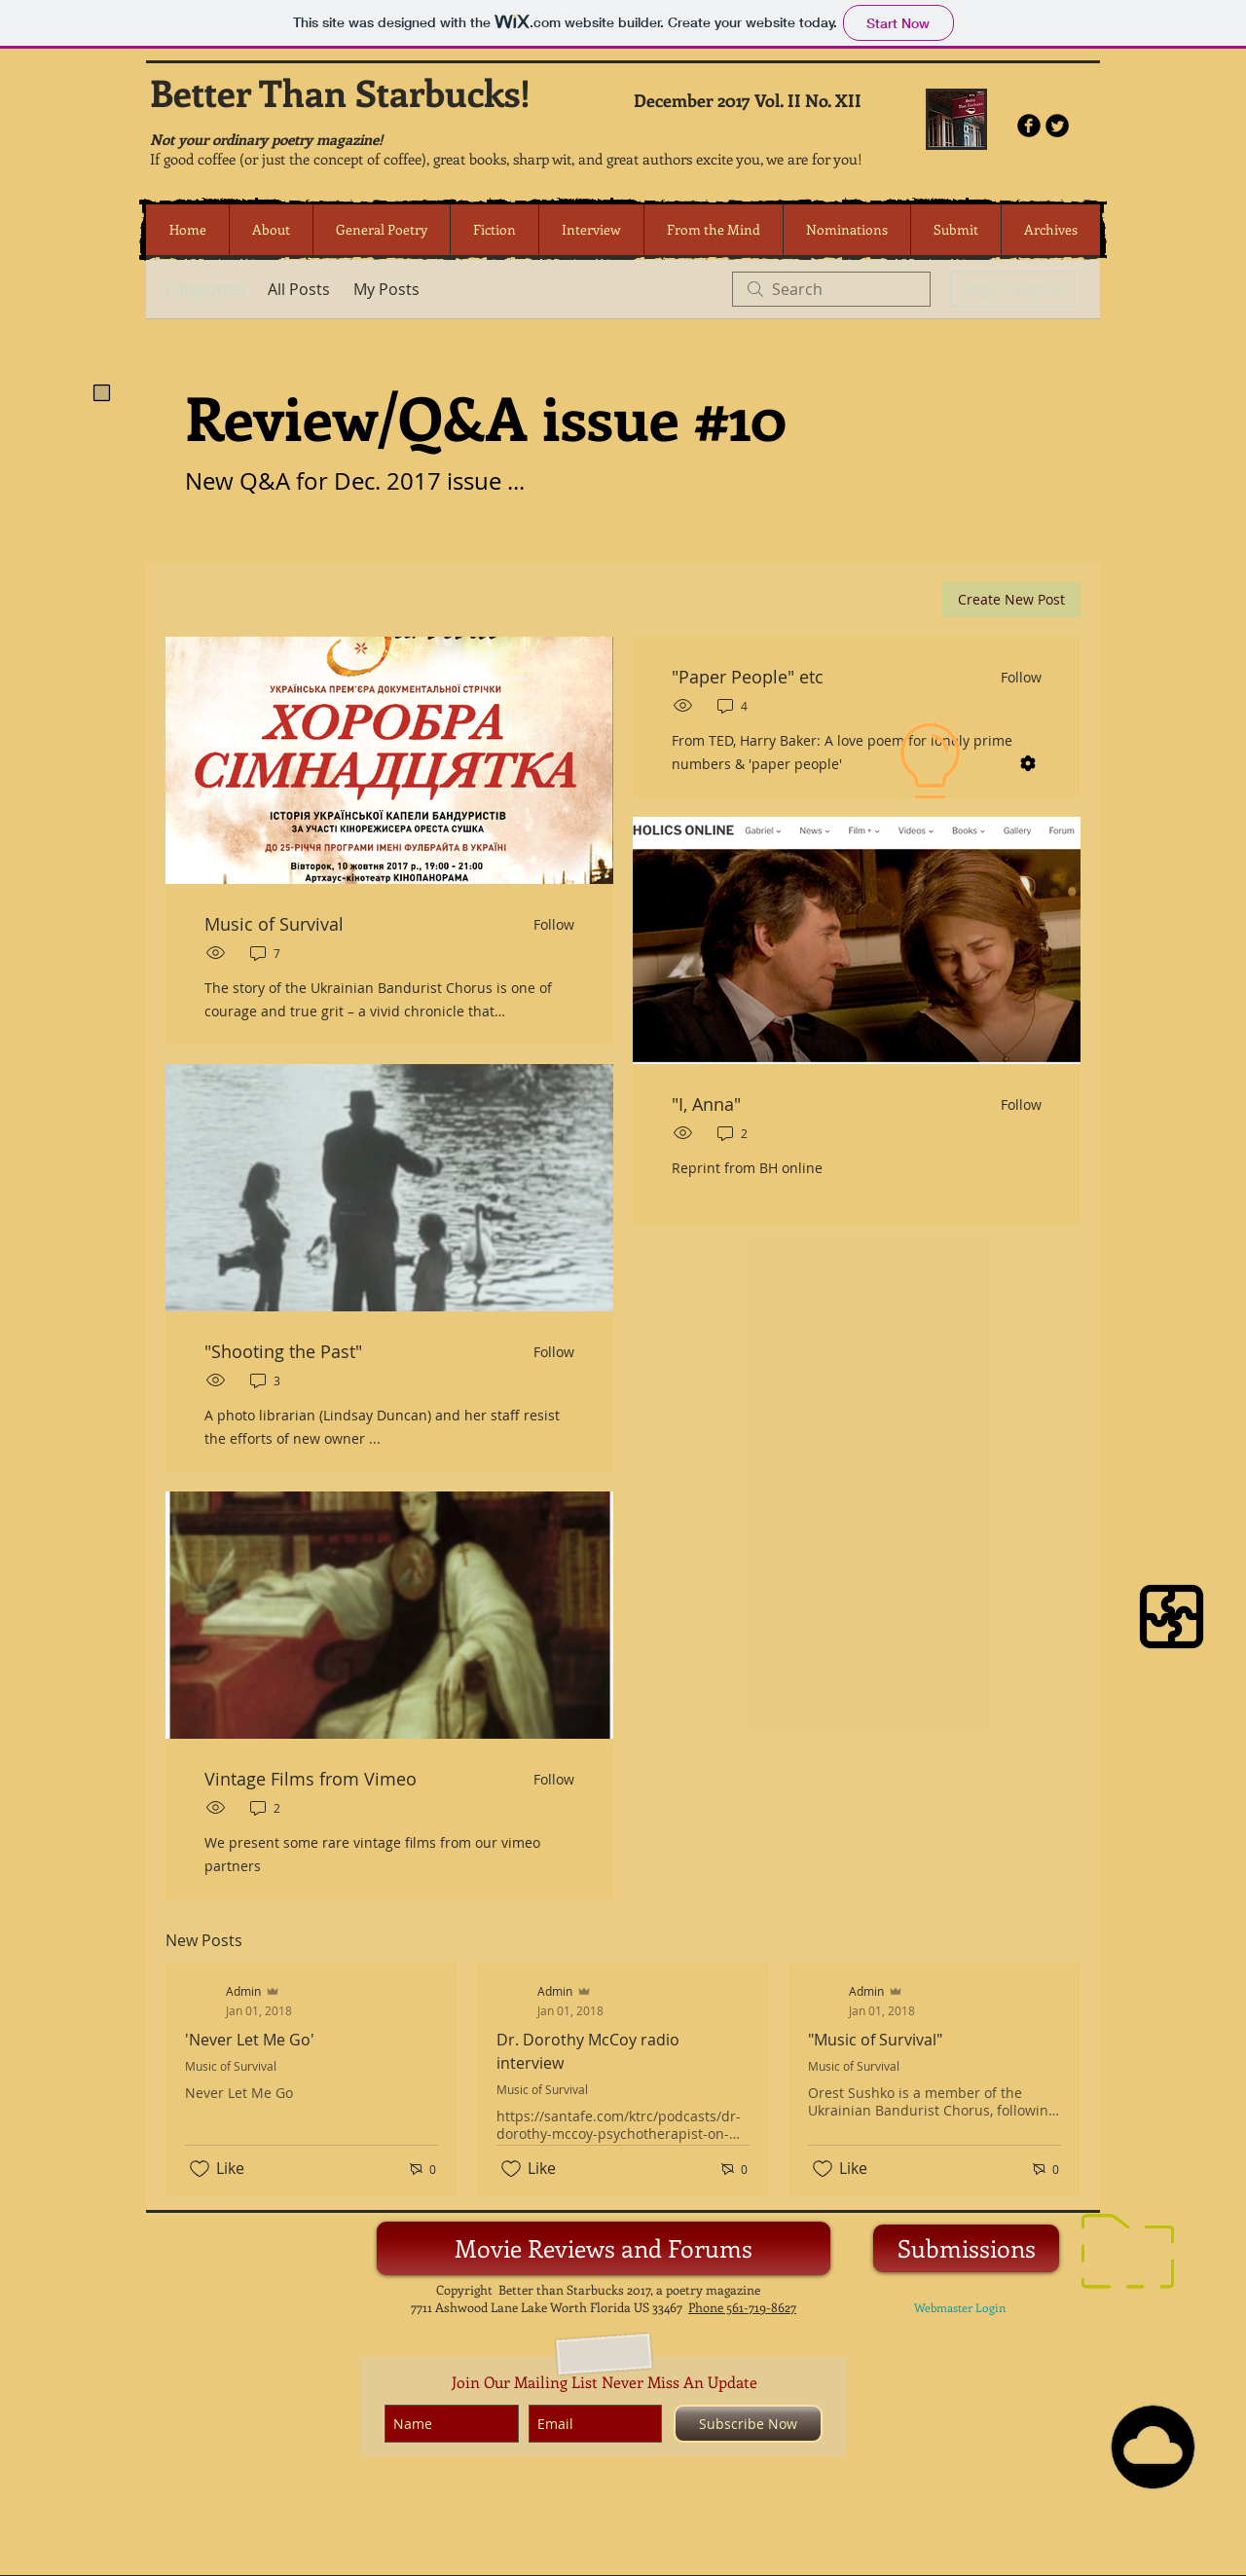  Describe the element at coordinates (1127, 2249) in the screenshot. I see `empty or placeholder folder` at that location.